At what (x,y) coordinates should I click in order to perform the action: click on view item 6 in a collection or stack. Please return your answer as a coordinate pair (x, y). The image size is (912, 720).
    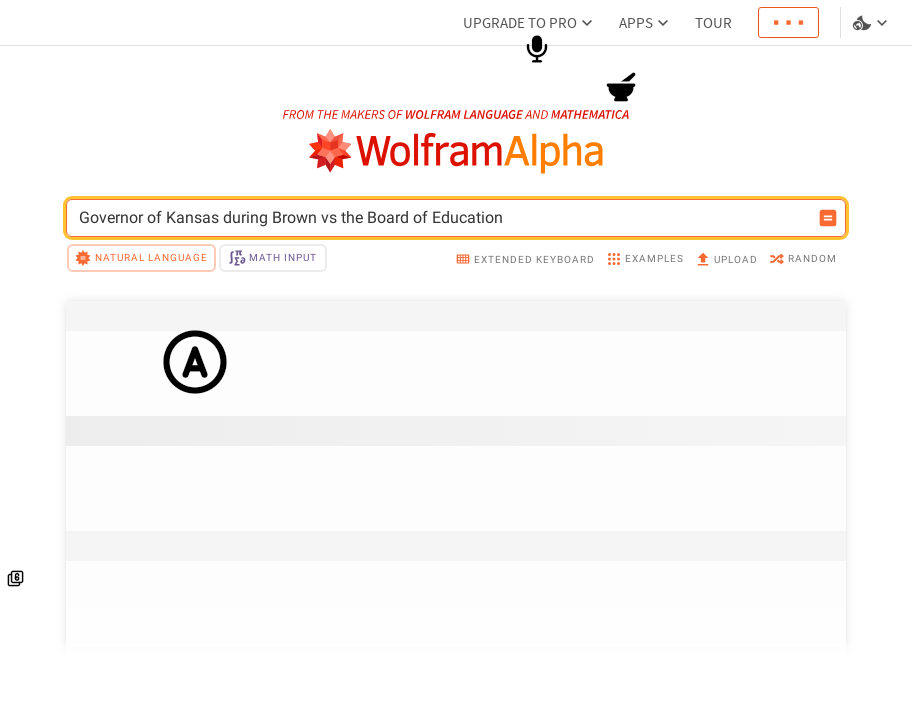
    Looking at the image, I should click on (15, 578).